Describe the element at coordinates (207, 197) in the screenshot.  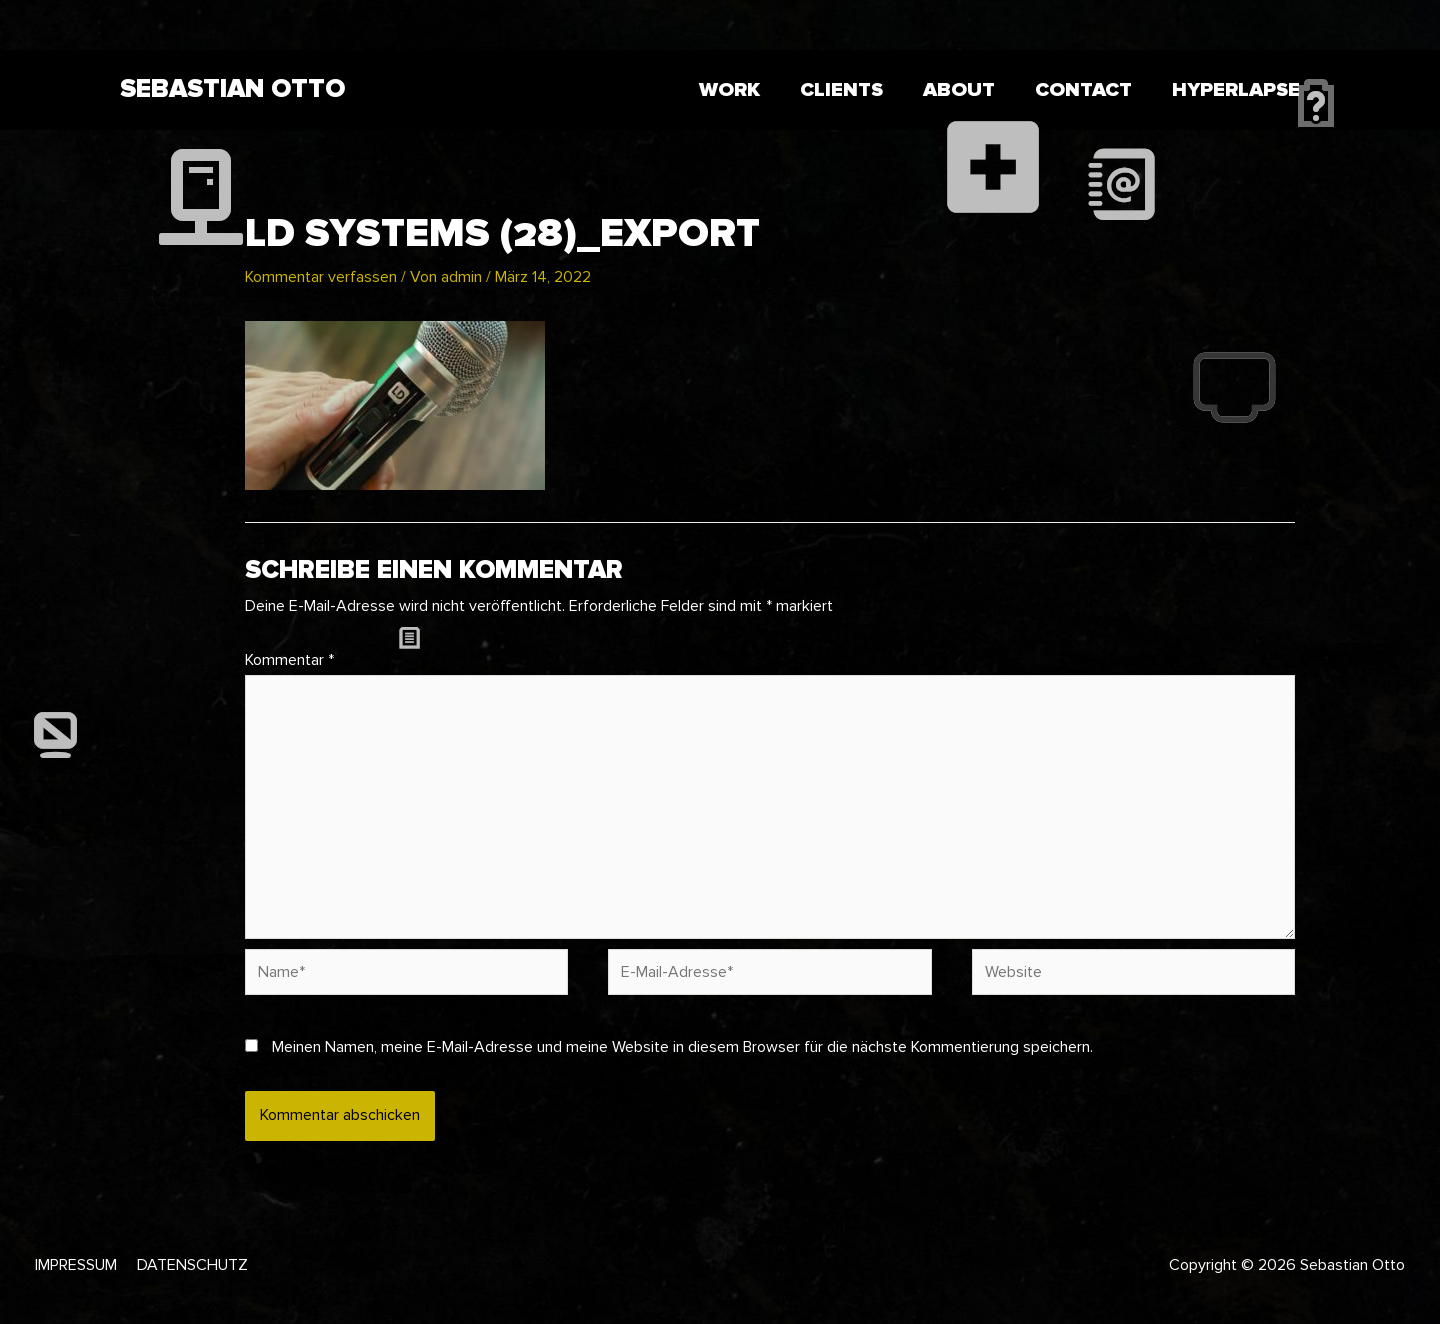
I see `access network server settings` at that location.